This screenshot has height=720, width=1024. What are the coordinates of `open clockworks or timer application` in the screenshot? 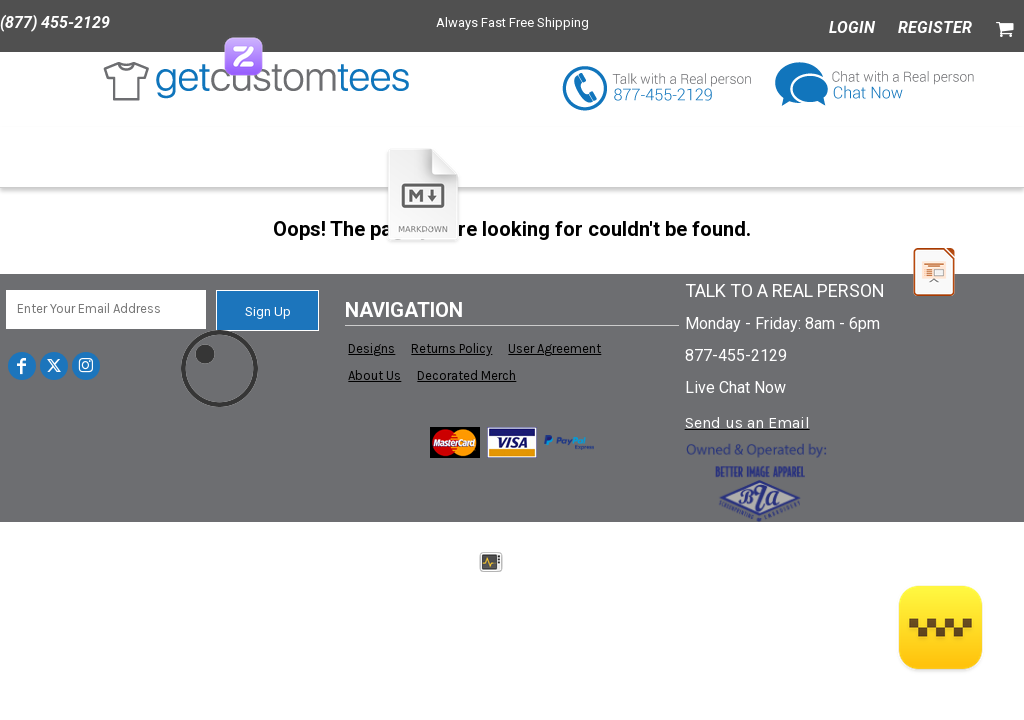 It's located at (219, 368).